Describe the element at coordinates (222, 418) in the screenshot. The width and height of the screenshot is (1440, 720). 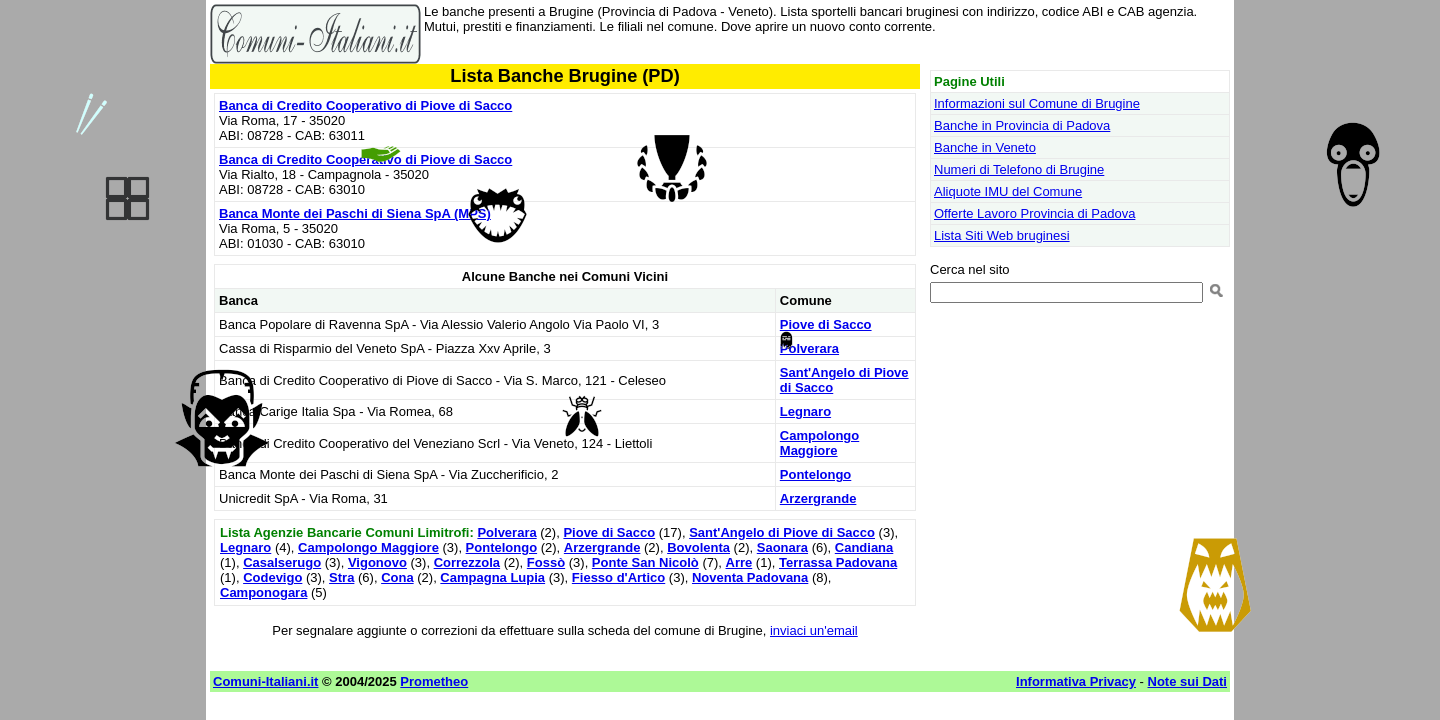
I see `select vampire character class` at that location.